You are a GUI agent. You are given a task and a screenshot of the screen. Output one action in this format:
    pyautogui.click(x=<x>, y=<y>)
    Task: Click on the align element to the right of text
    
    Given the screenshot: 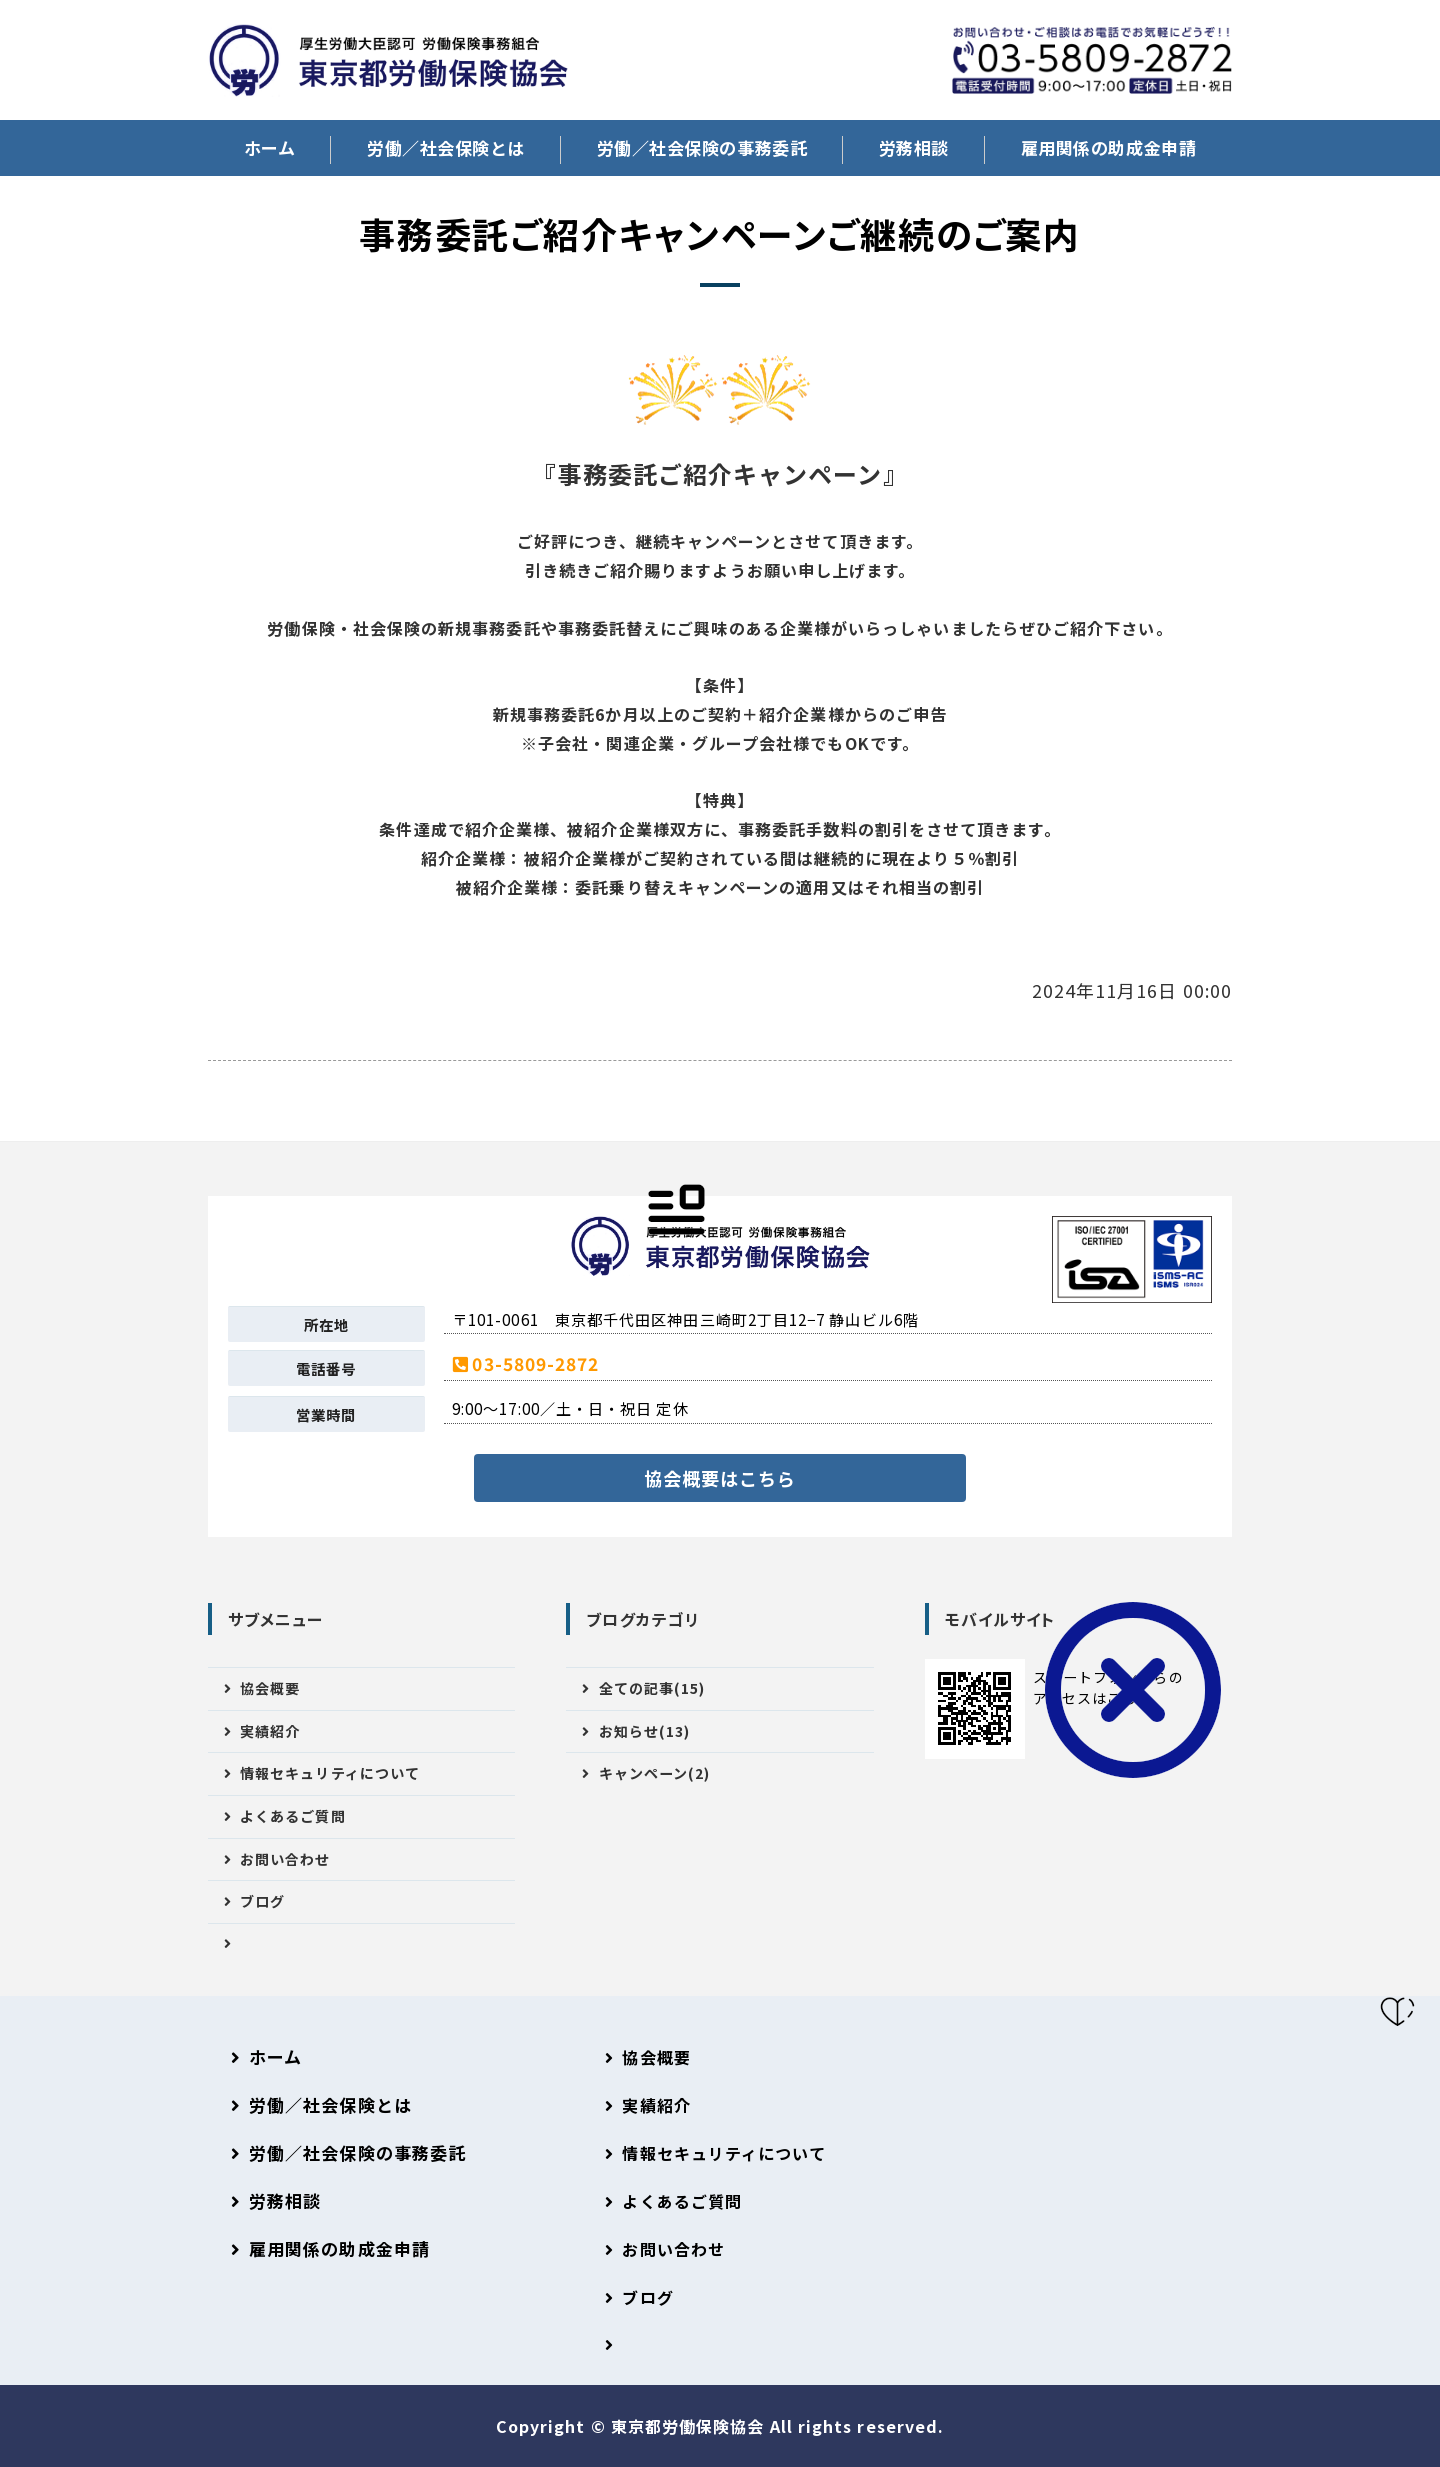 What is the action you would take?
    pyautogui.click(x=676, y=1209)
    